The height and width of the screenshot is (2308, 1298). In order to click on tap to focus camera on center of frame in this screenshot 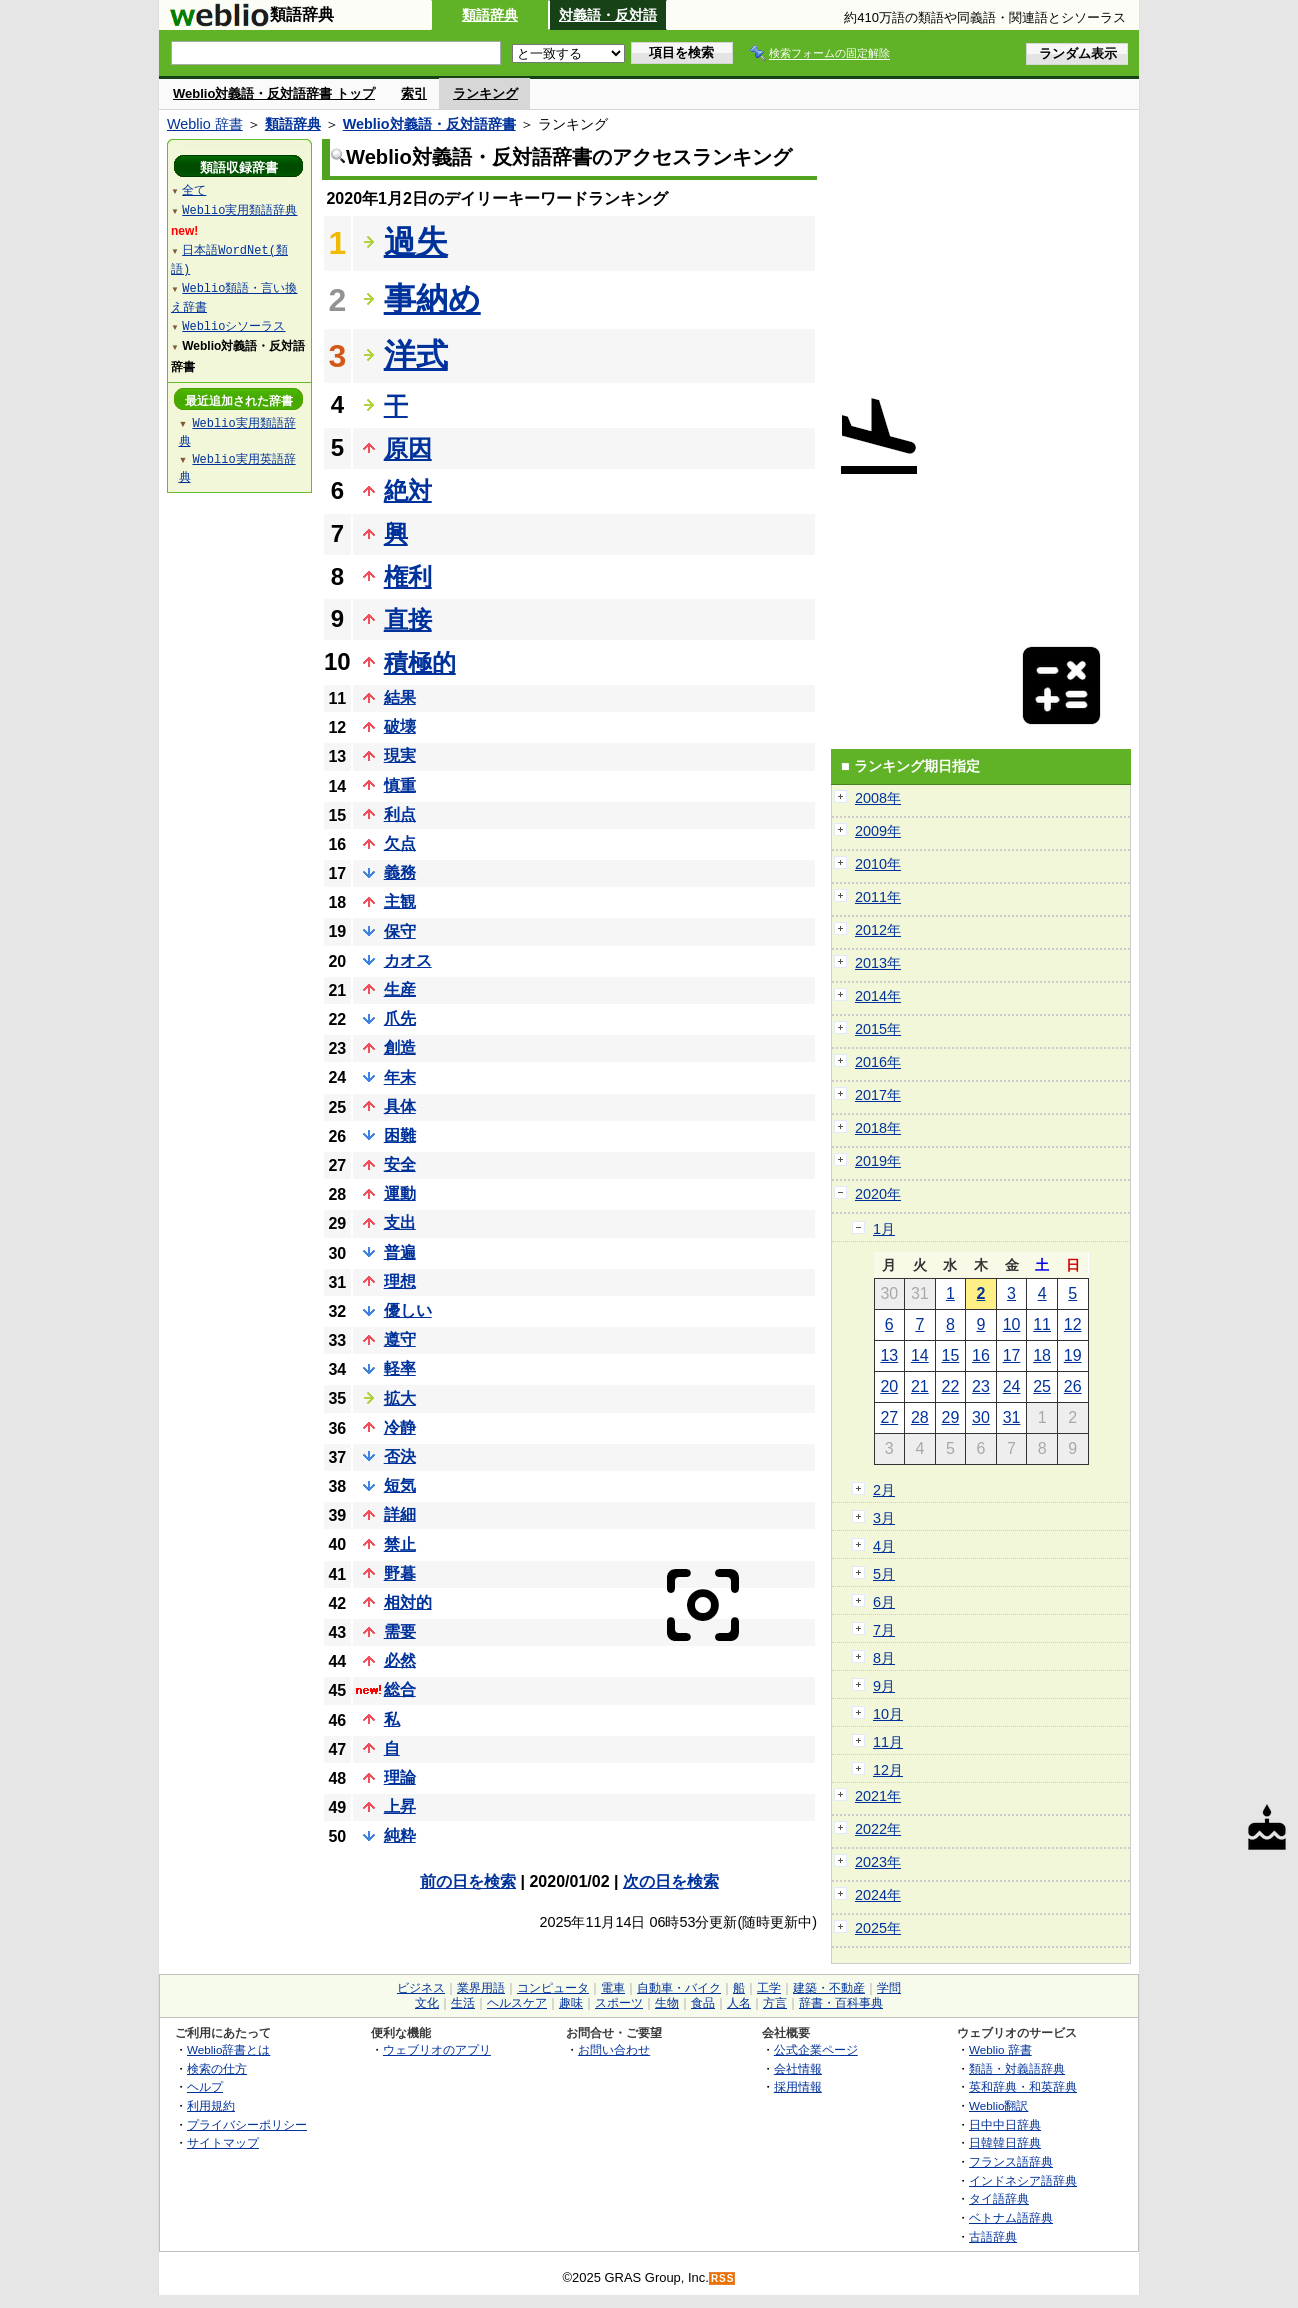, I will do `click(703, 1605)`.